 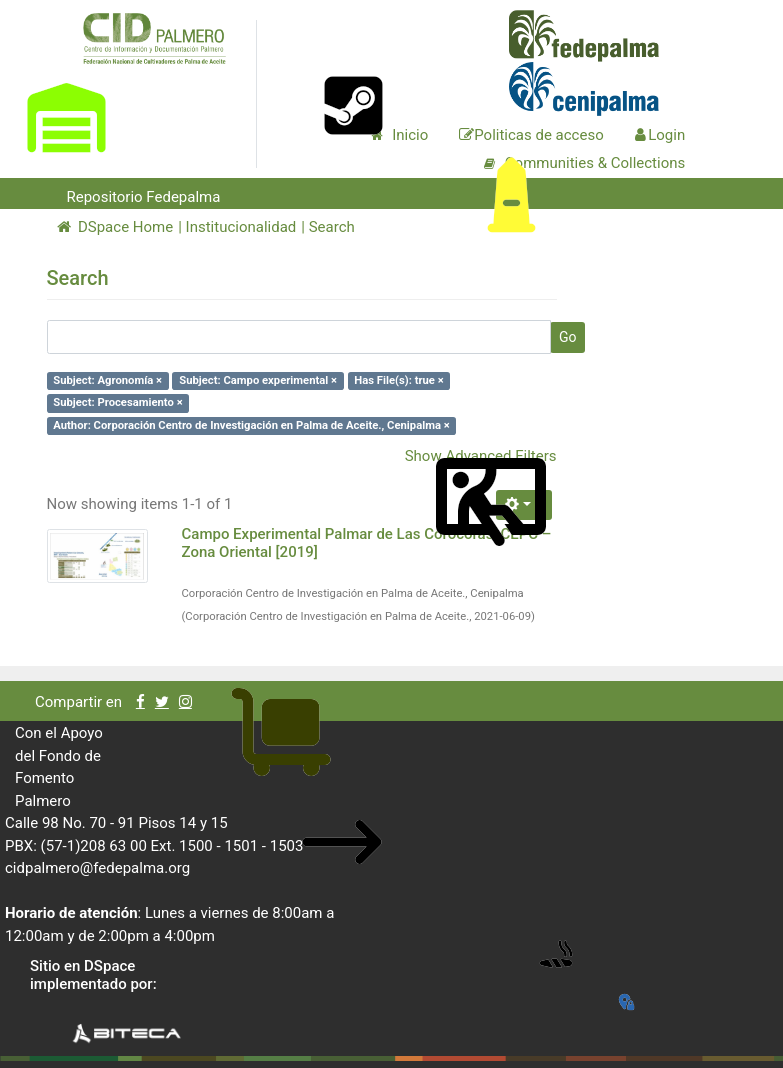 I want to click on indicates a private or secured location, so click(x=626, y=1001).